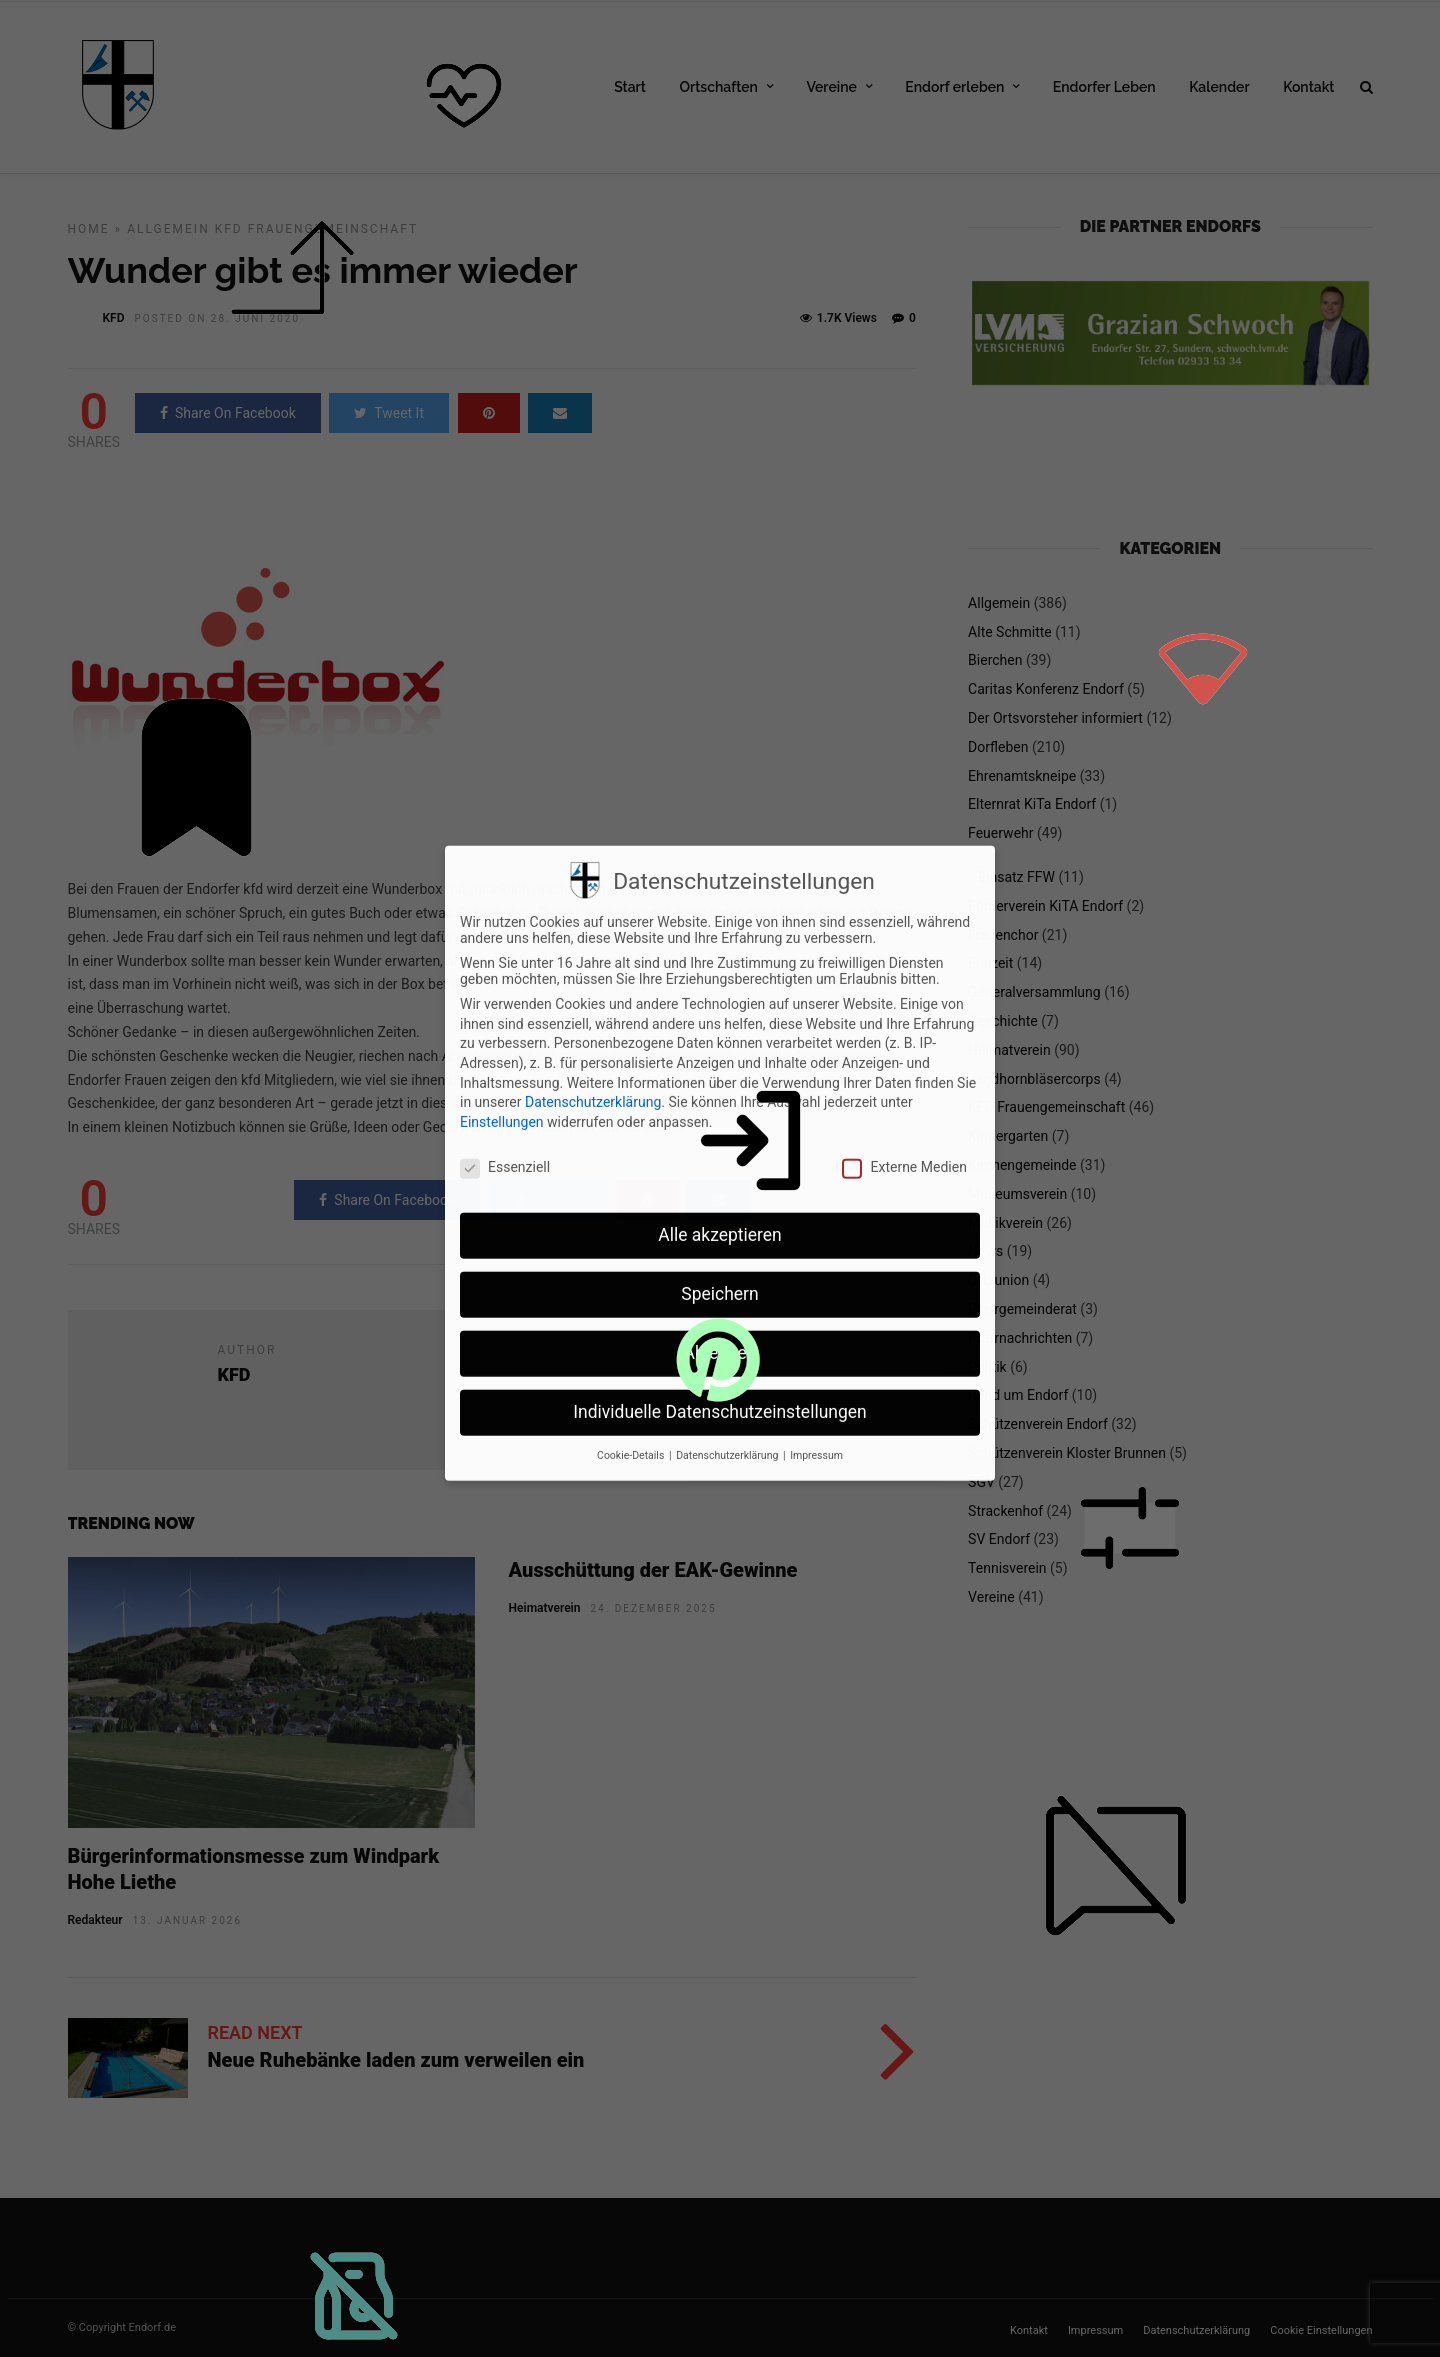  Describe the element at coordinates (196, 777) in the screenshot. I see `save this item for later` at that location.